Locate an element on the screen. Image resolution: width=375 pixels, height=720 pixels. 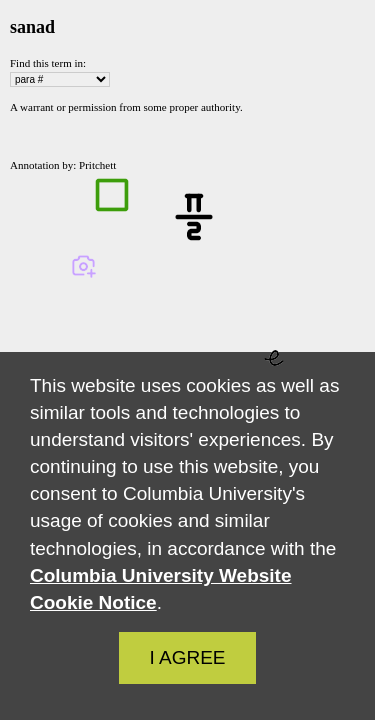
represents the mathematical constant π/2 (pi divided by 2) is located at coordinates (194, 217).